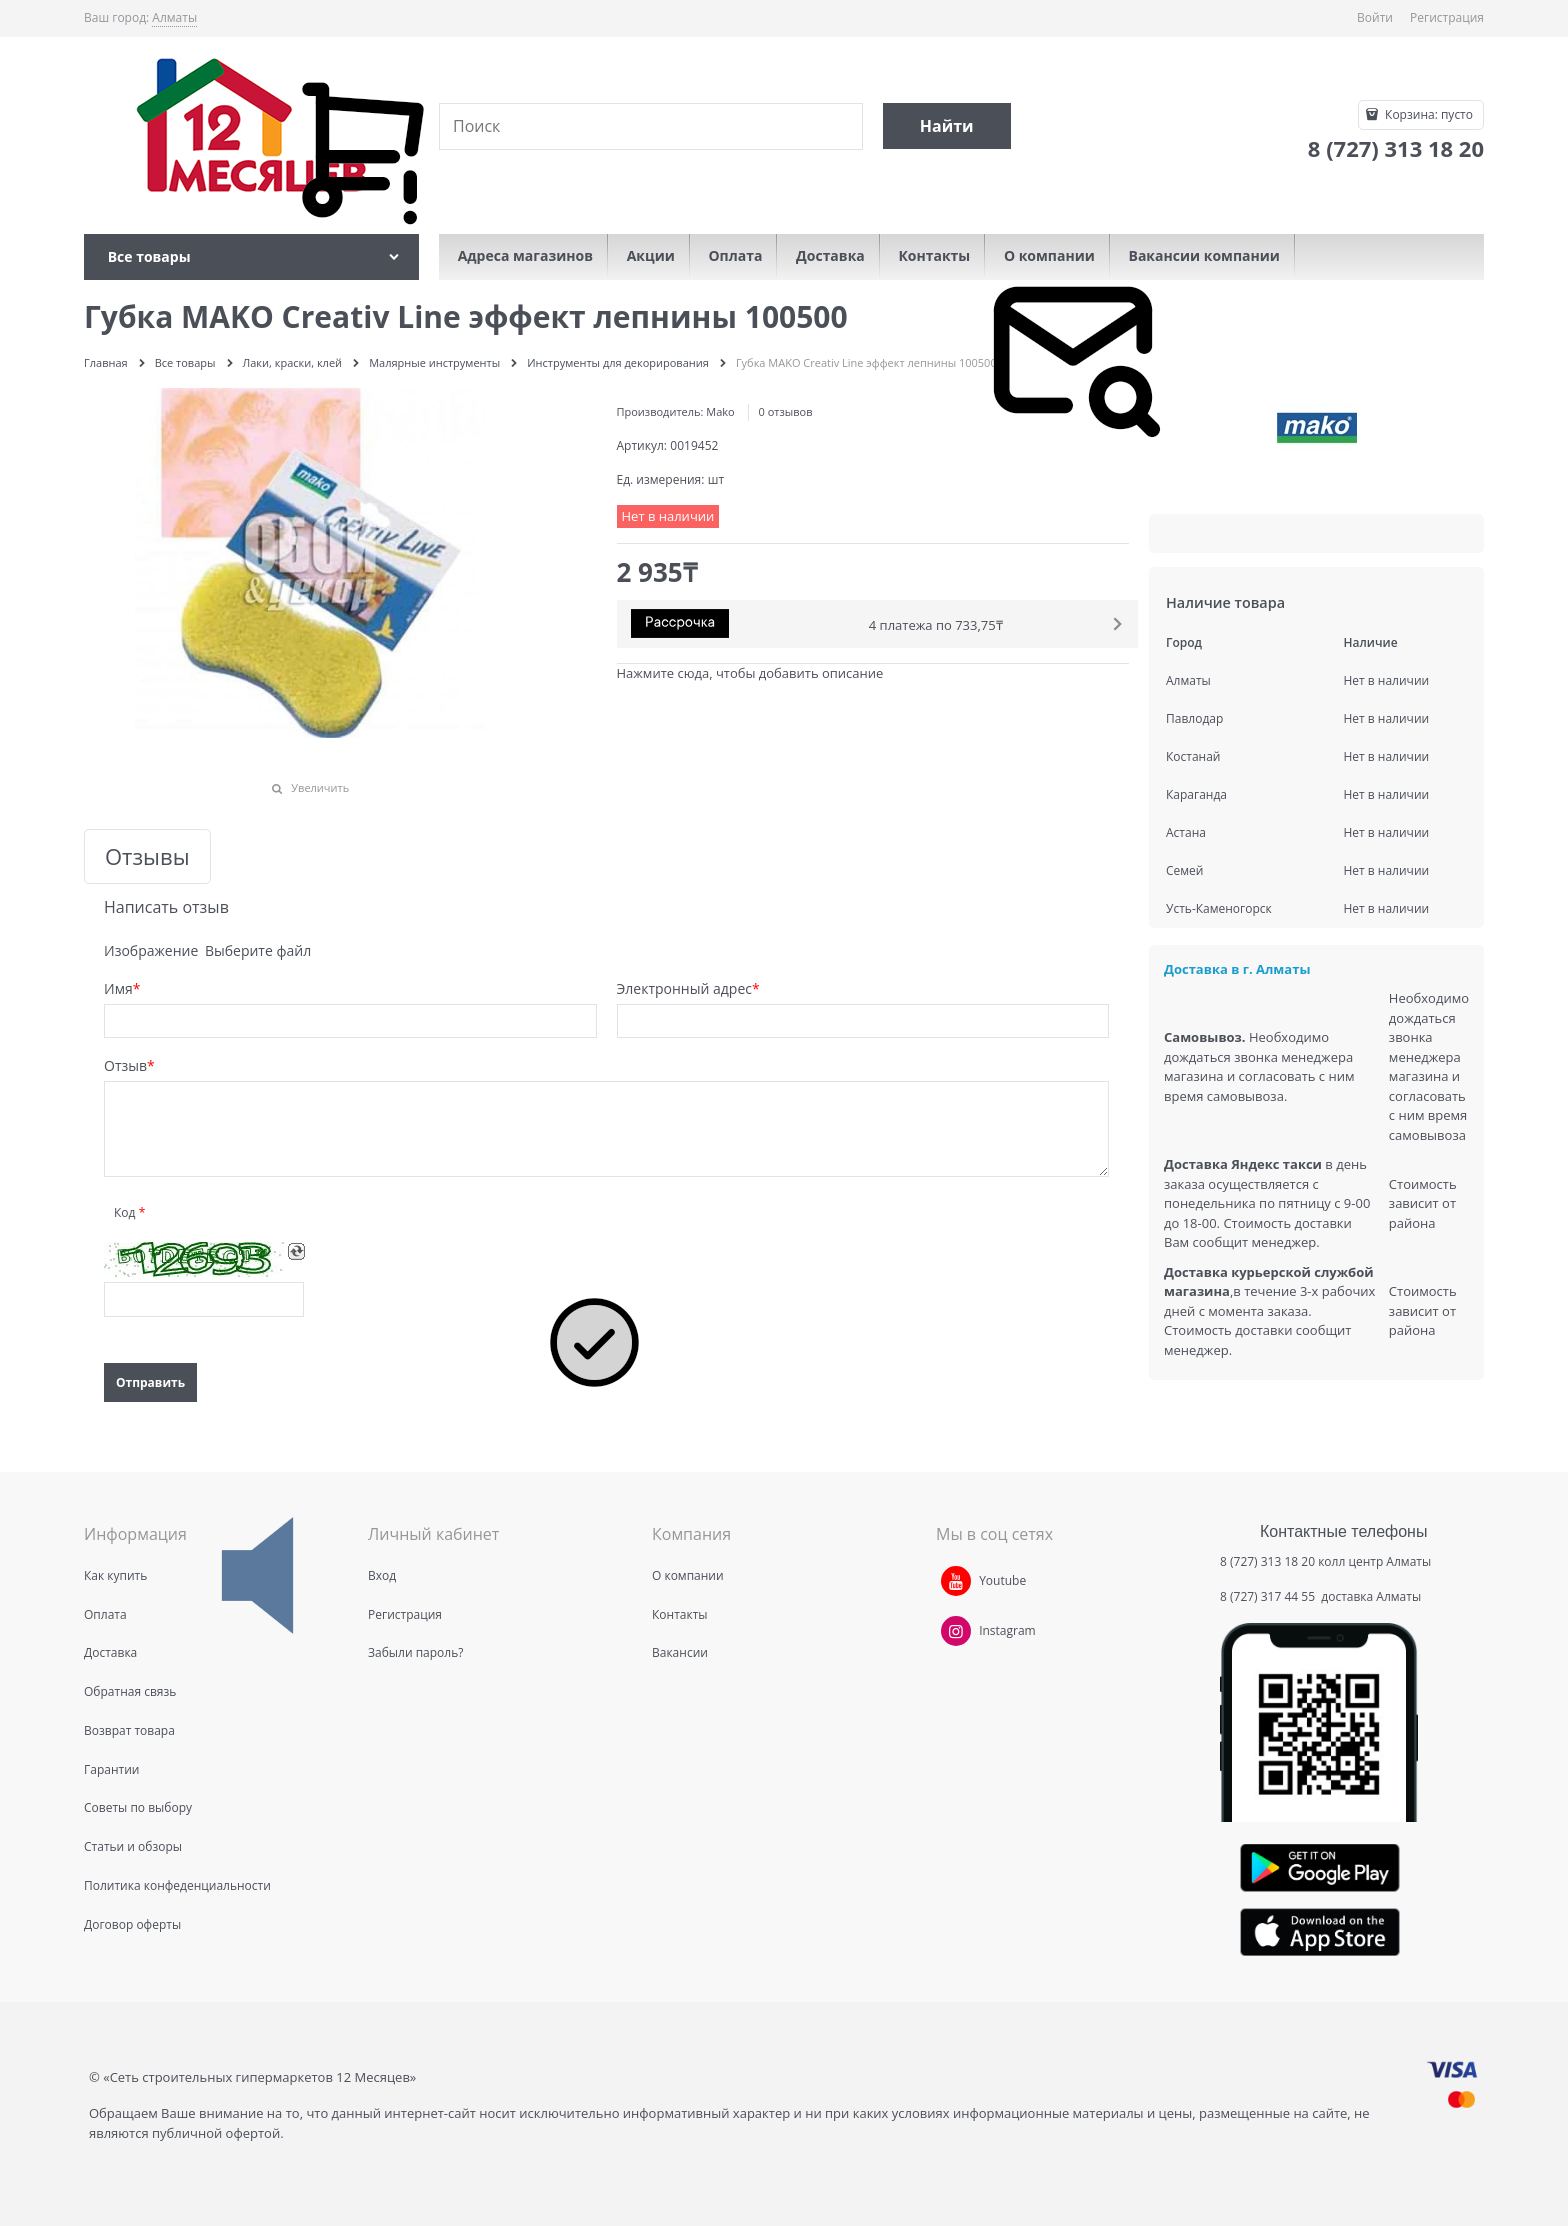 This screenshot has width=1568, height=2226. I want to click on indicates successful completion of an action, so click(594, 1342).